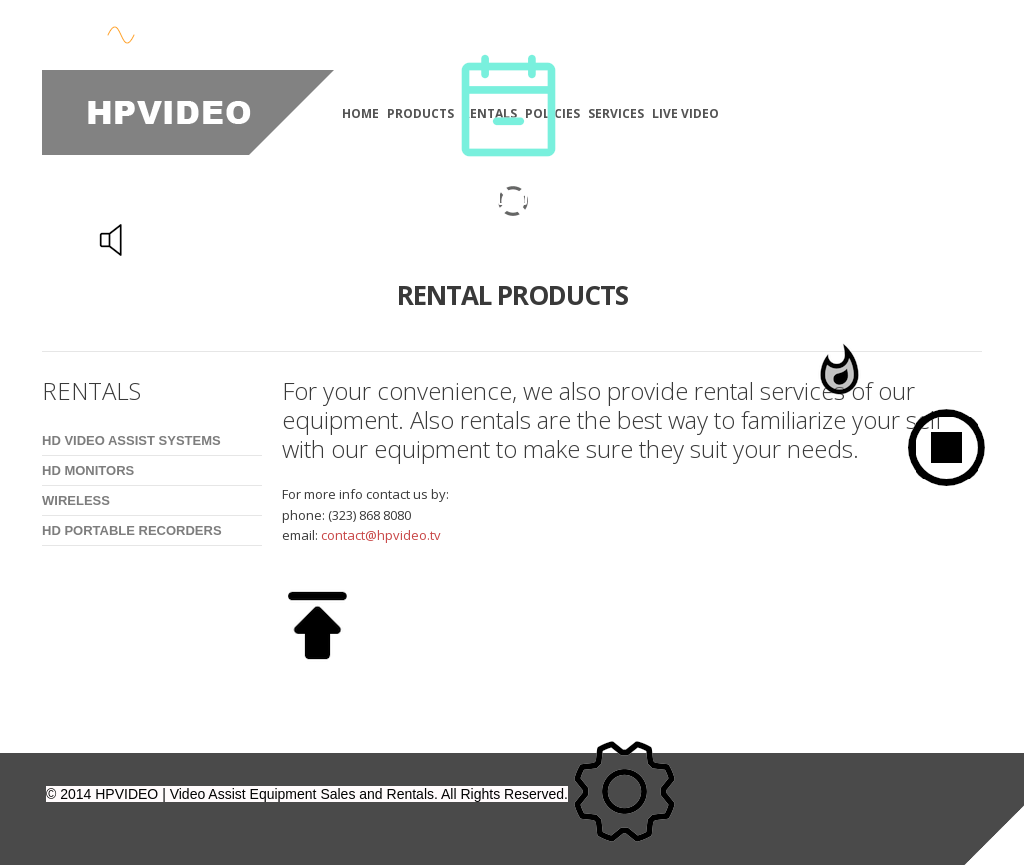 Image resolution: width=1024 pixels, height=865 pixels. I want to click on adjust audio or sound wave settings, so click(121, 35).